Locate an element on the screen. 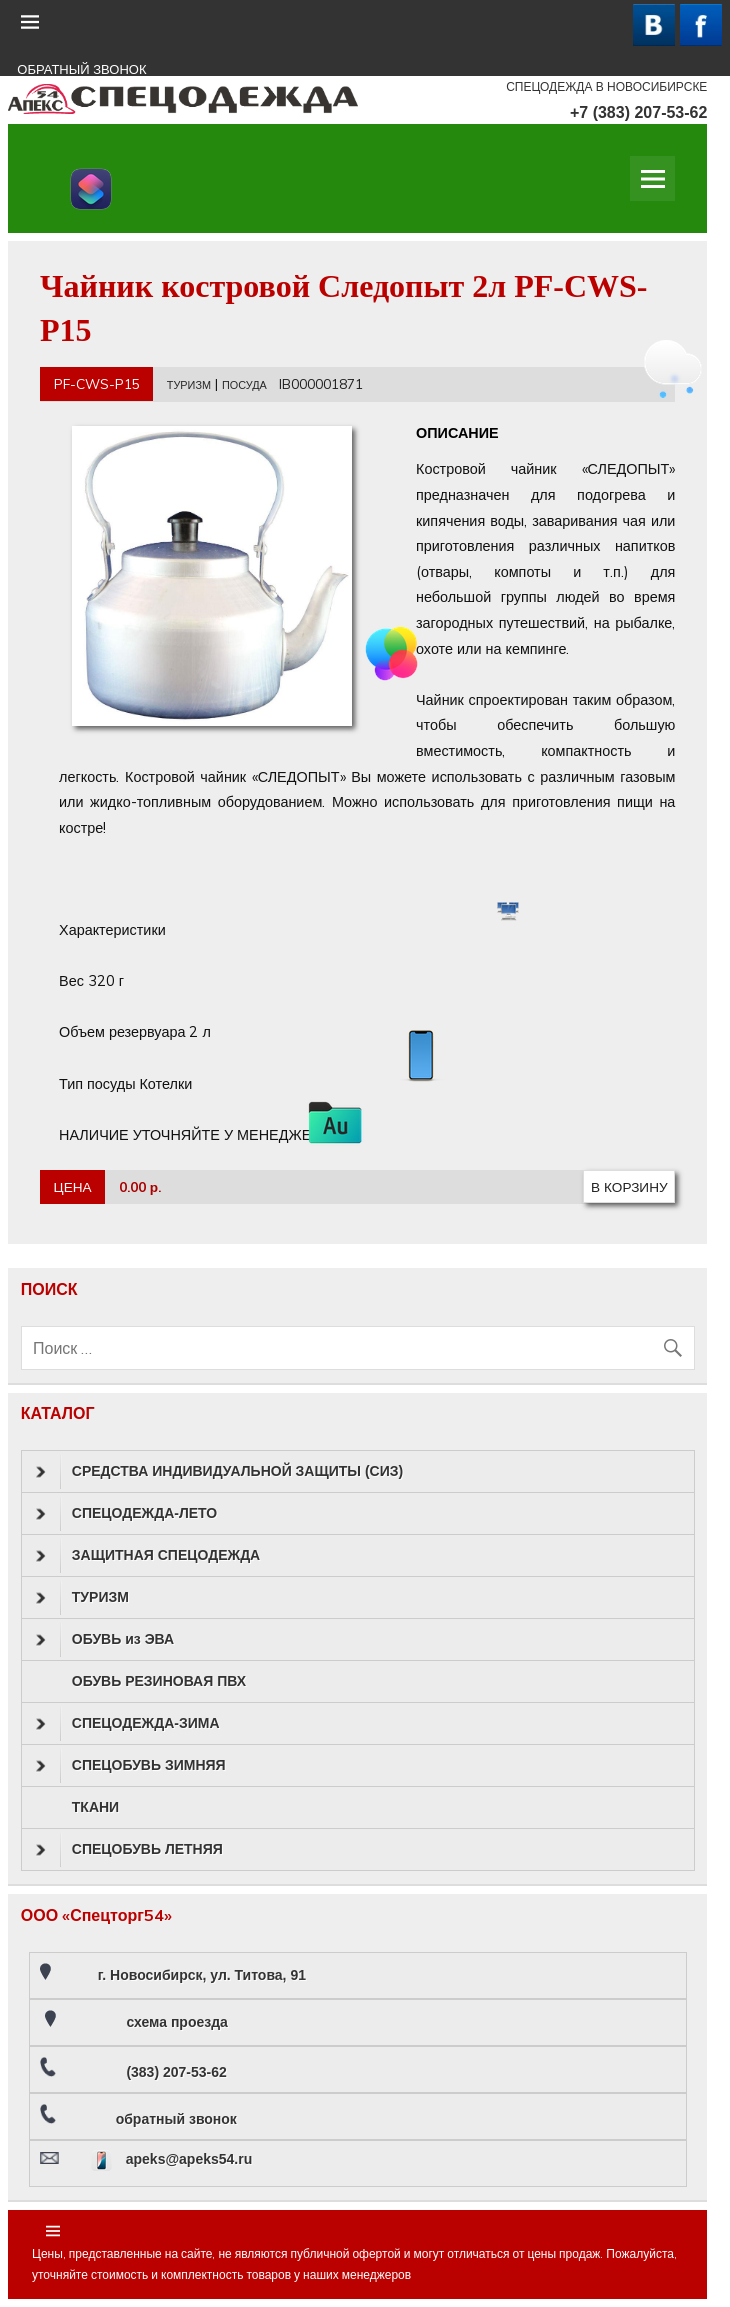  iPhone XR device icon is located at coordinates (421, 1056).